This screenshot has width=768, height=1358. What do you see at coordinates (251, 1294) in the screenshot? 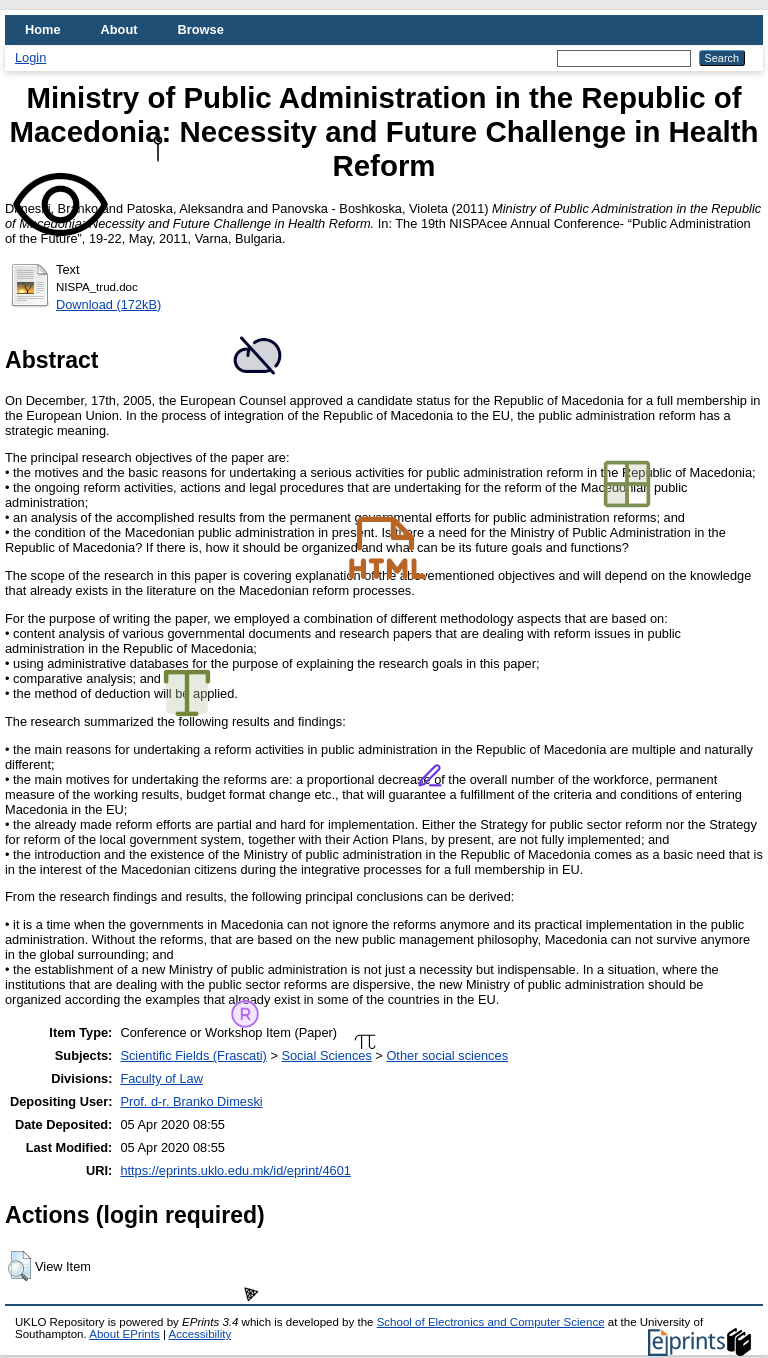
I see `three.js library or 3D graphics project` at bounding box center [251, 1294].